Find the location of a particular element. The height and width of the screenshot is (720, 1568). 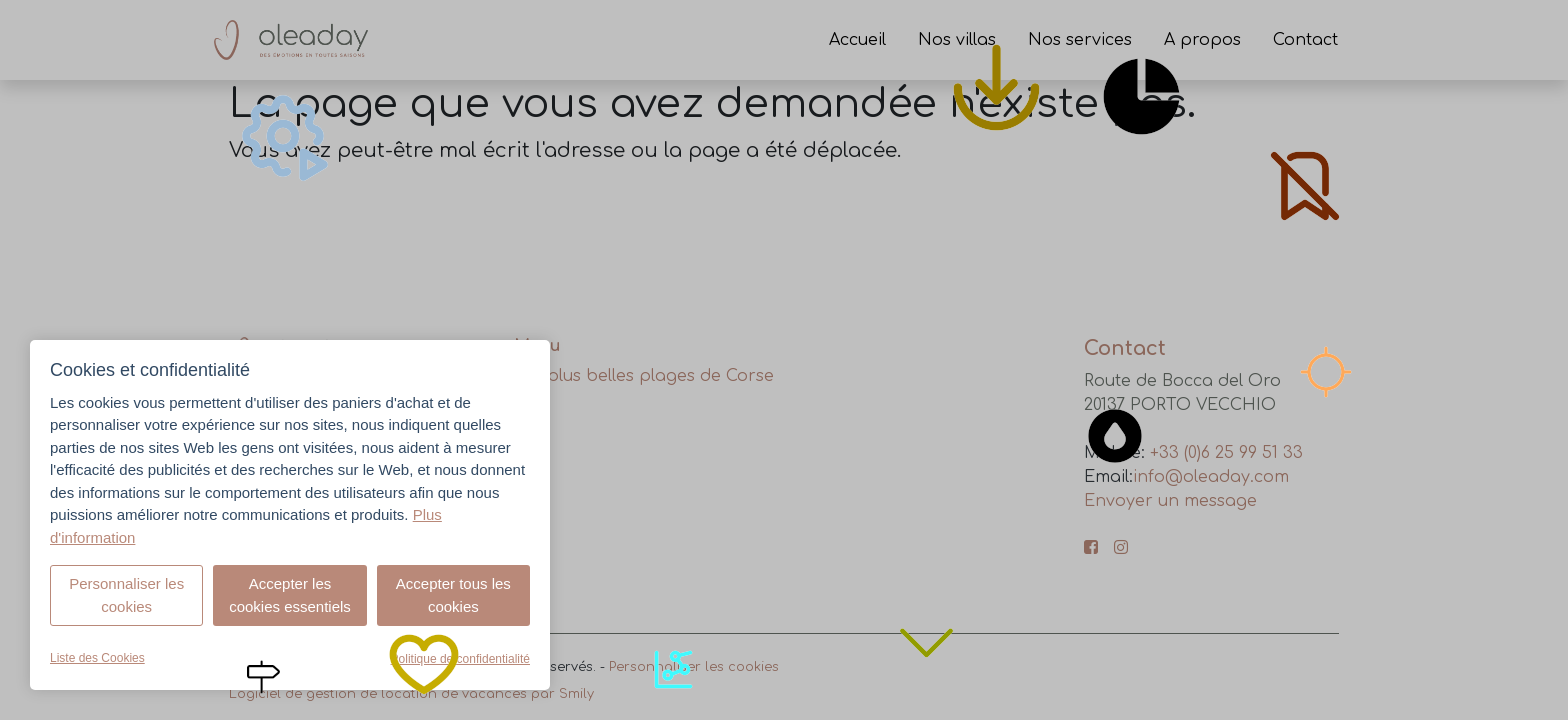

view pie chart analytics is located at coordinates (1141, 96).